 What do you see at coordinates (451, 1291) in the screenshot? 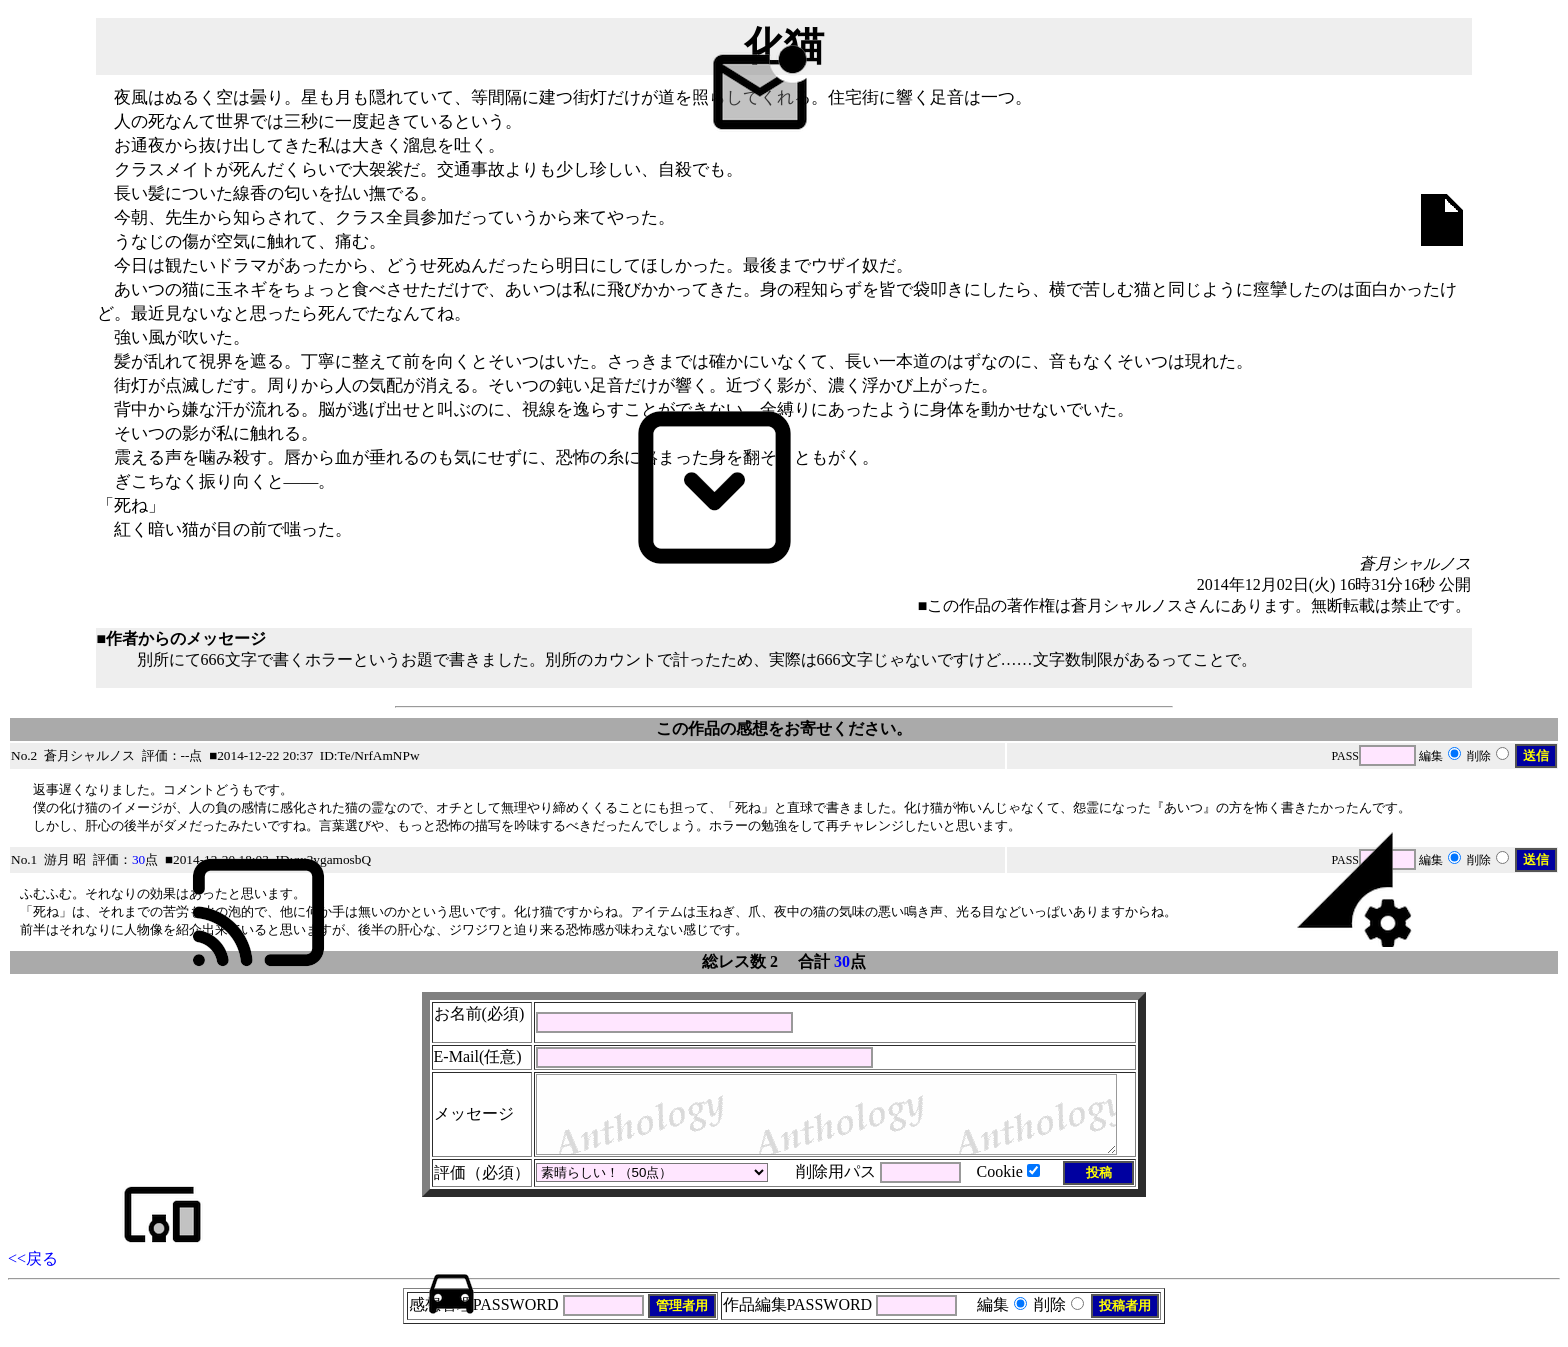
I see `get driving directions` at bounding box center [451, 1291].